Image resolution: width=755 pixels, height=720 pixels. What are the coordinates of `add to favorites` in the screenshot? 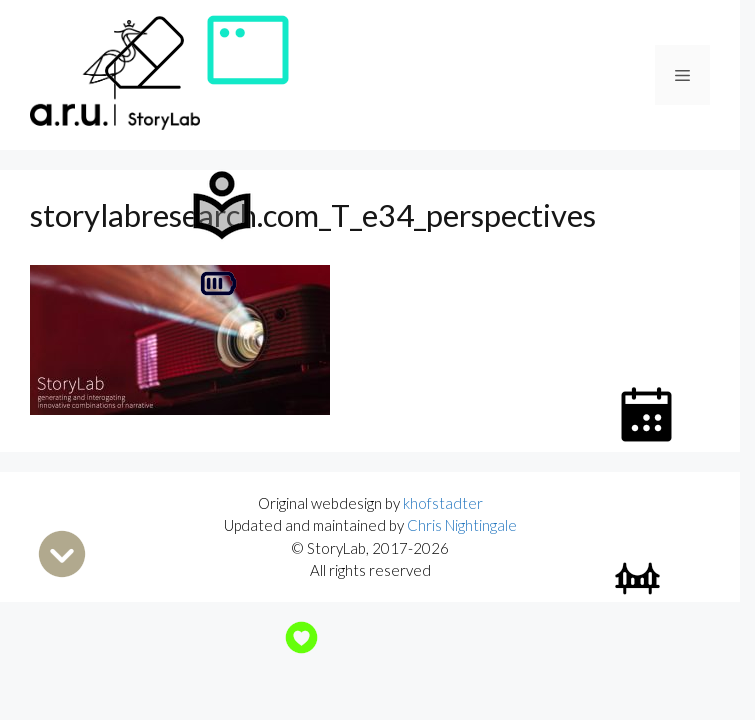 It's located at (301, 637).